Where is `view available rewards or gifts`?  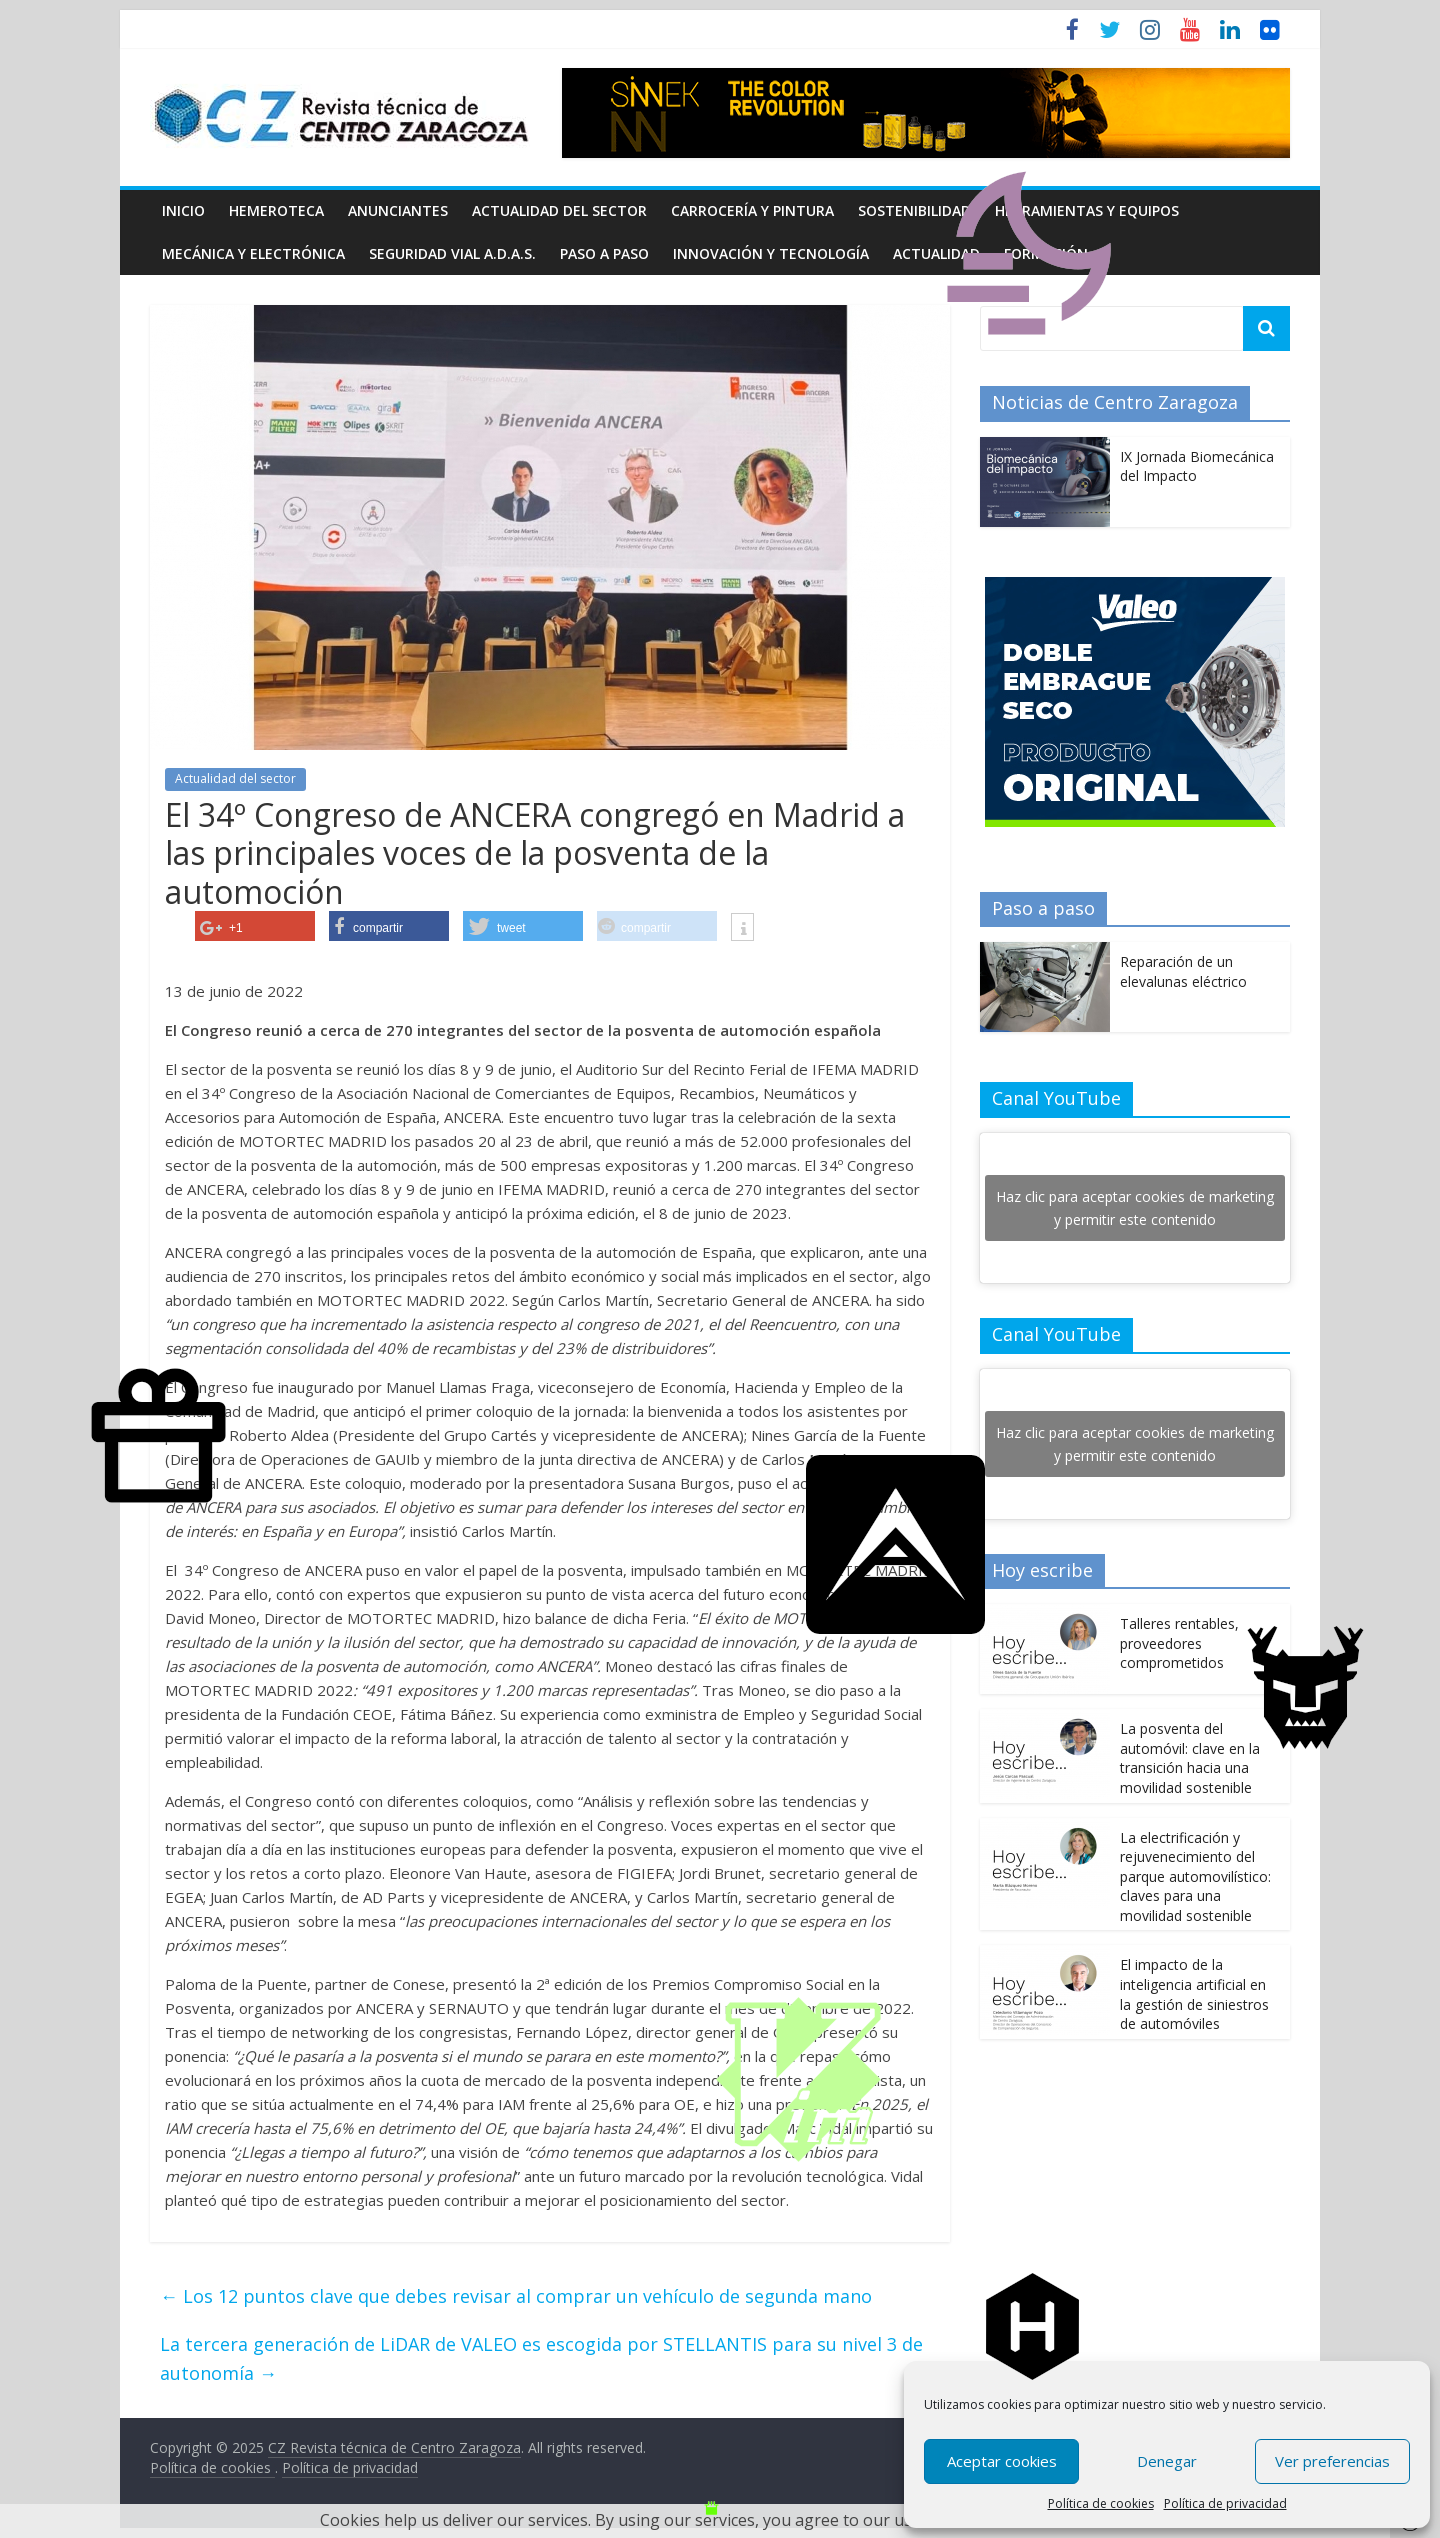
view available rewards or gifts is located at coordinates (158, 1435).